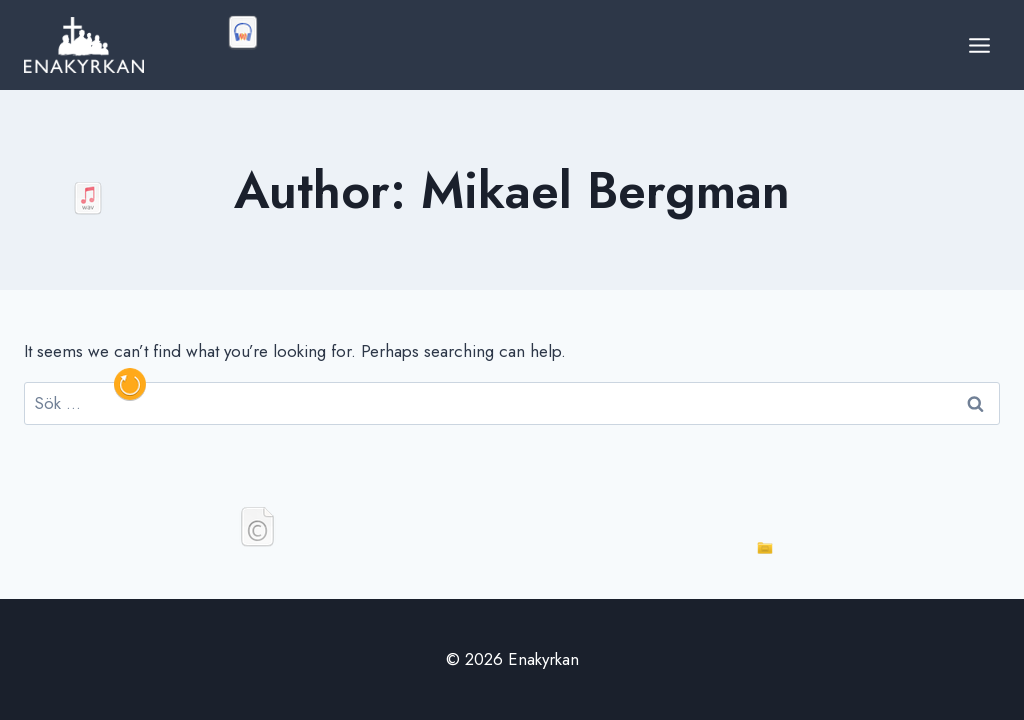 The image size is (1024, 720). I want to click on open desktop folder, so click(765, 548).